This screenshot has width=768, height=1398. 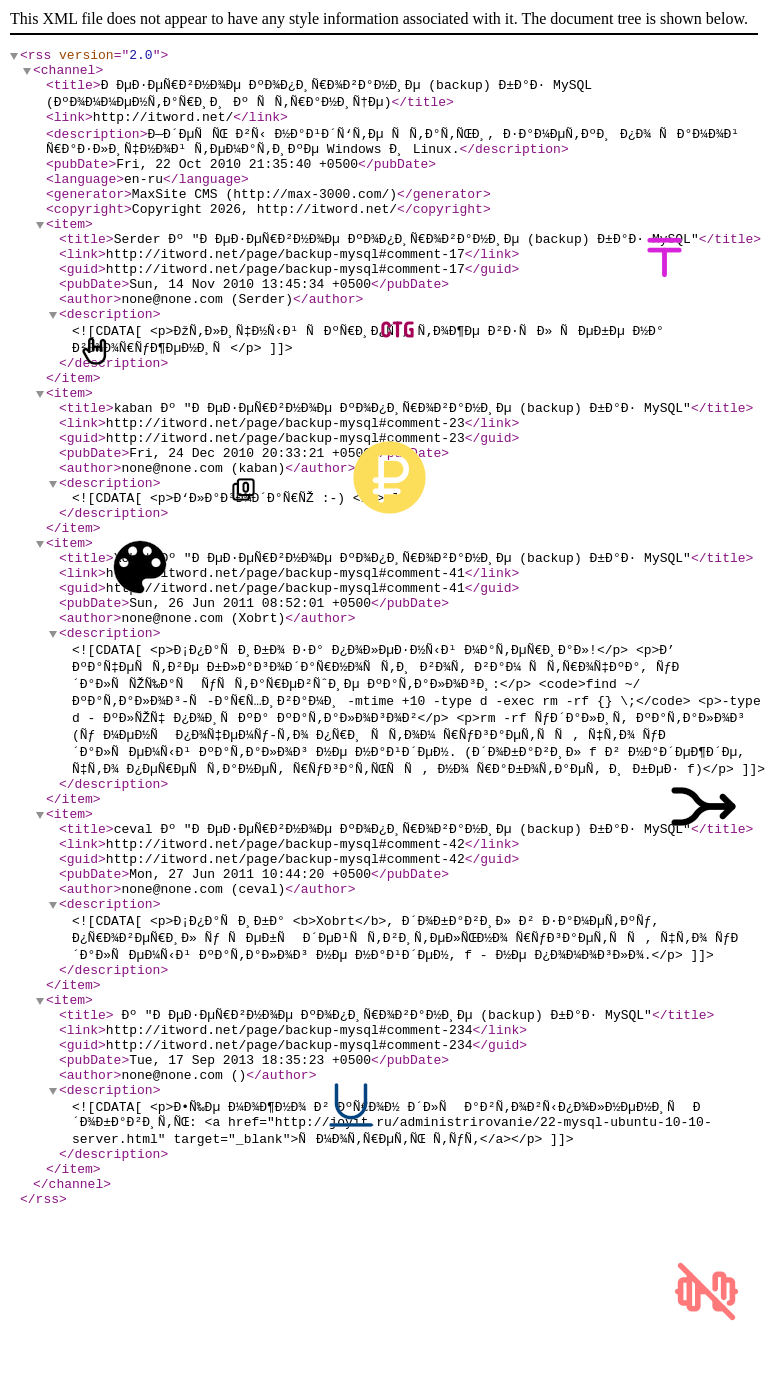 What do you see at coordinates (351, 1105) in the screenshot?
I see `apply underline formatting to selected text` at bounding box center [351, 1105].